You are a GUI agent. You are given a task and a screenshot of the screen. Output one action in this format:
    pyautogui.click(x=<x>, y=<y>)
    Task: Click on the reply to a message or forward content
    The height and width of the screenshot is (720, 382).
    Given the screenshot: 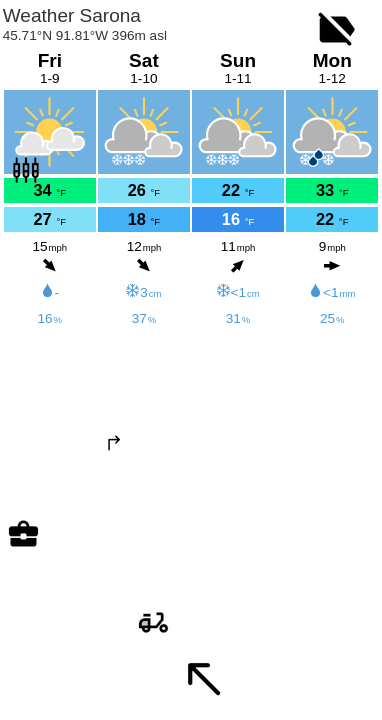 What is the action you would take?
    pyautogui.click(x=113, y=443)
    